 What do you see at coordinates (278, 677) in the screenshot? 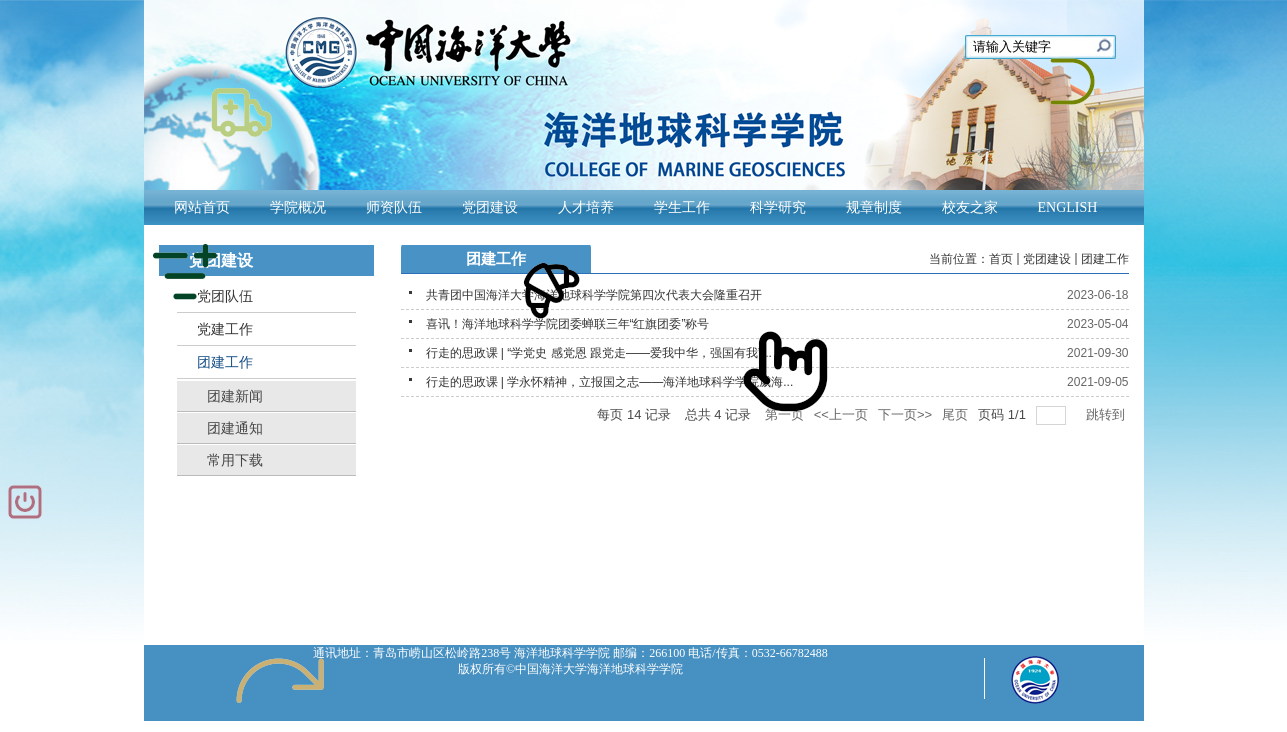
I see `redo last action` at bounding box center [278, 677].